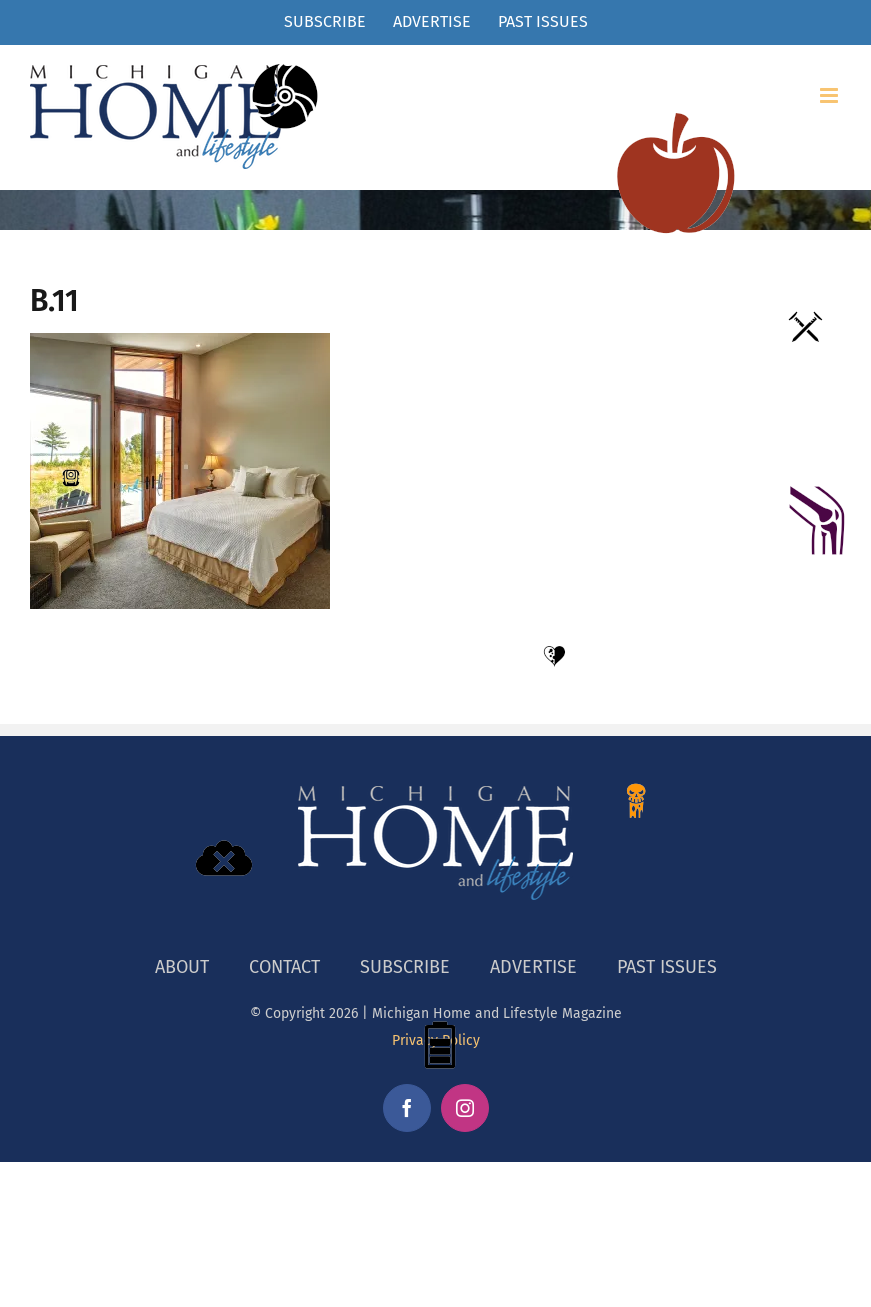 The image size is (871, 1307). I want to click on collect a health or bonus item, so click(676, 173).